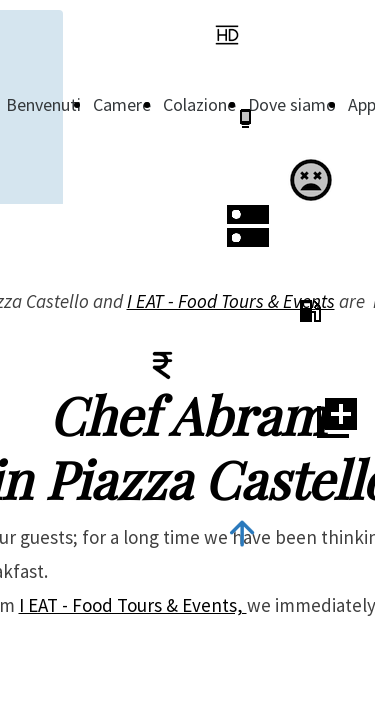 The width and height of the screenshot is (375, 720). Describe the element at coordinates (311, 180) in the screenshot. I see `rate experience as very dissatisfied` at that location.